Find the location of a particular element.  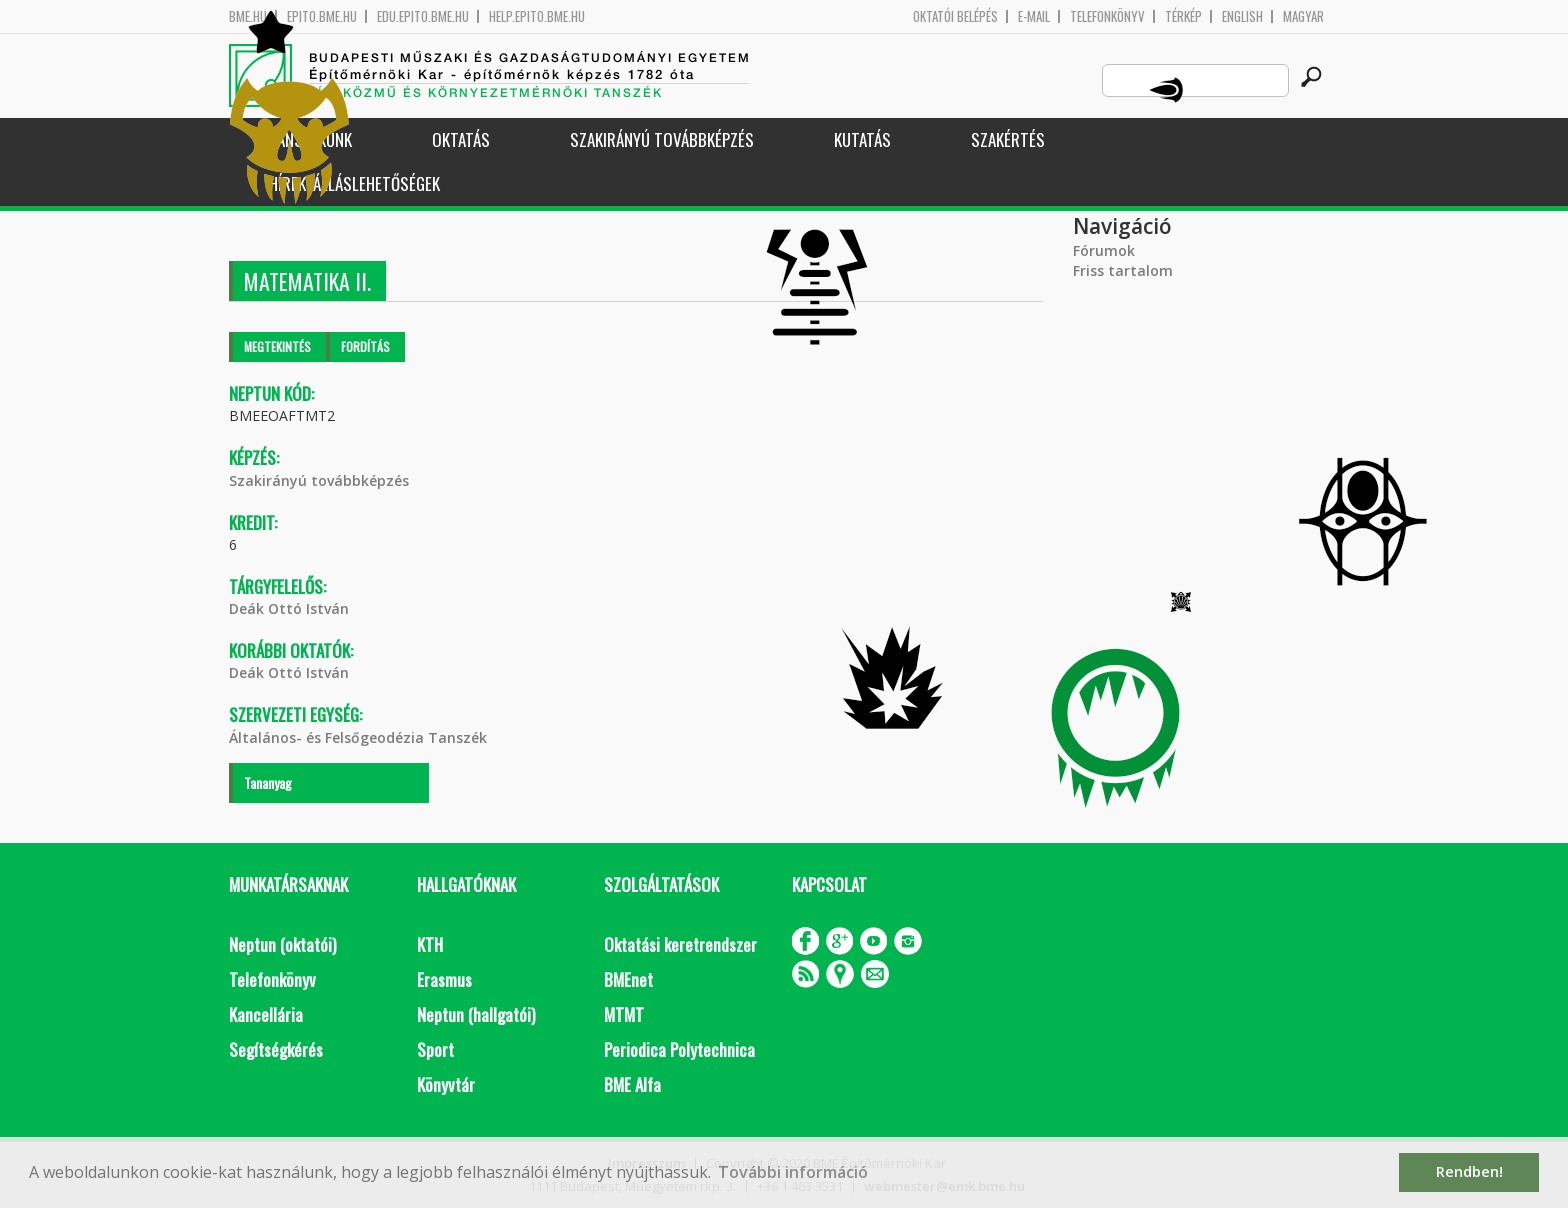

equip a frost ring item is located at coordinates (1115, 728).